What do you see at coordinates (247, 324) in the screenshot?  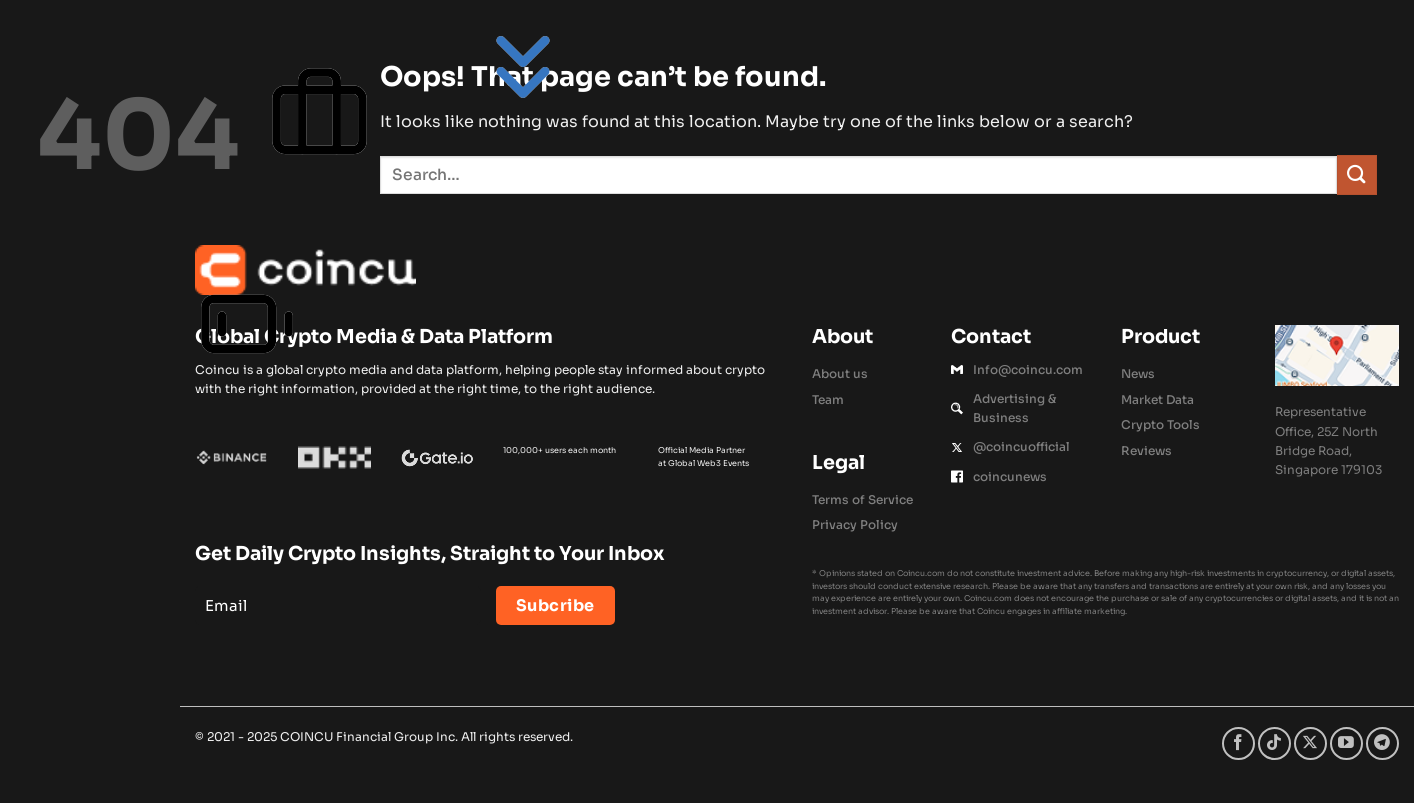 I see `indicates low battery level` at bounding box center [247, 324].